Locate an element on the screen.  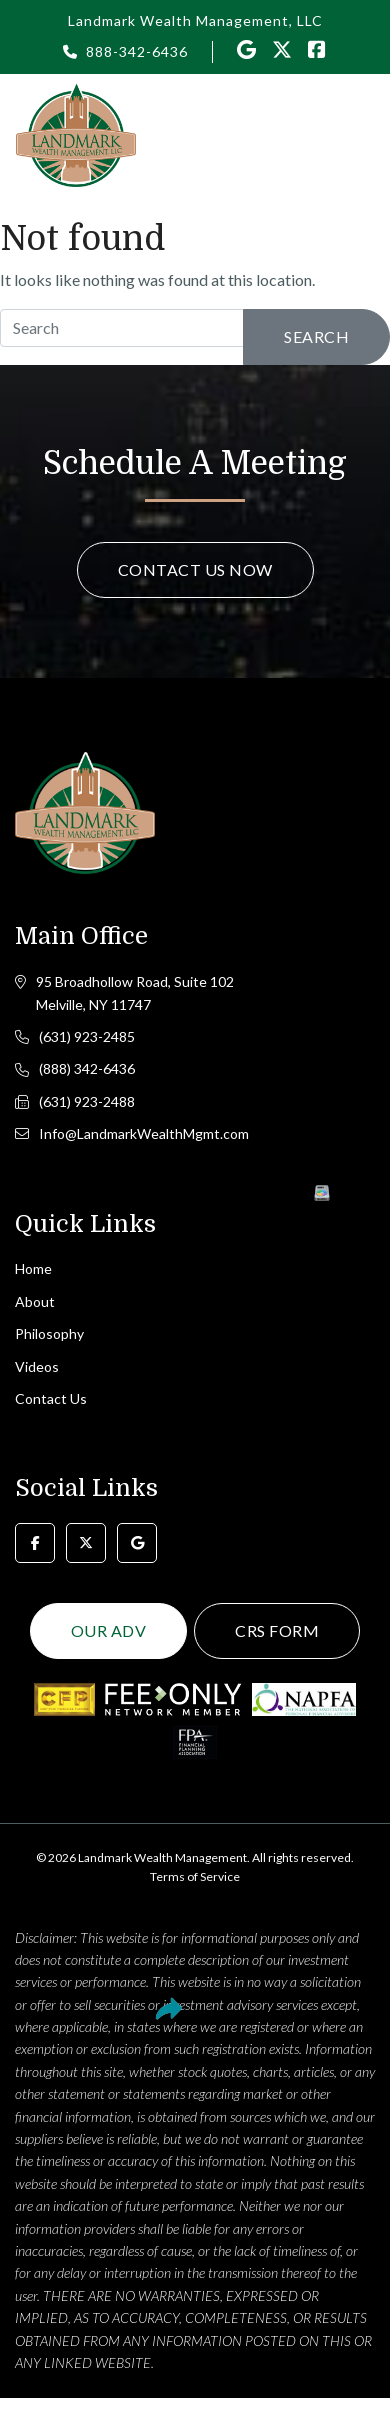
share content with others is located at coordinates (169, 2010).